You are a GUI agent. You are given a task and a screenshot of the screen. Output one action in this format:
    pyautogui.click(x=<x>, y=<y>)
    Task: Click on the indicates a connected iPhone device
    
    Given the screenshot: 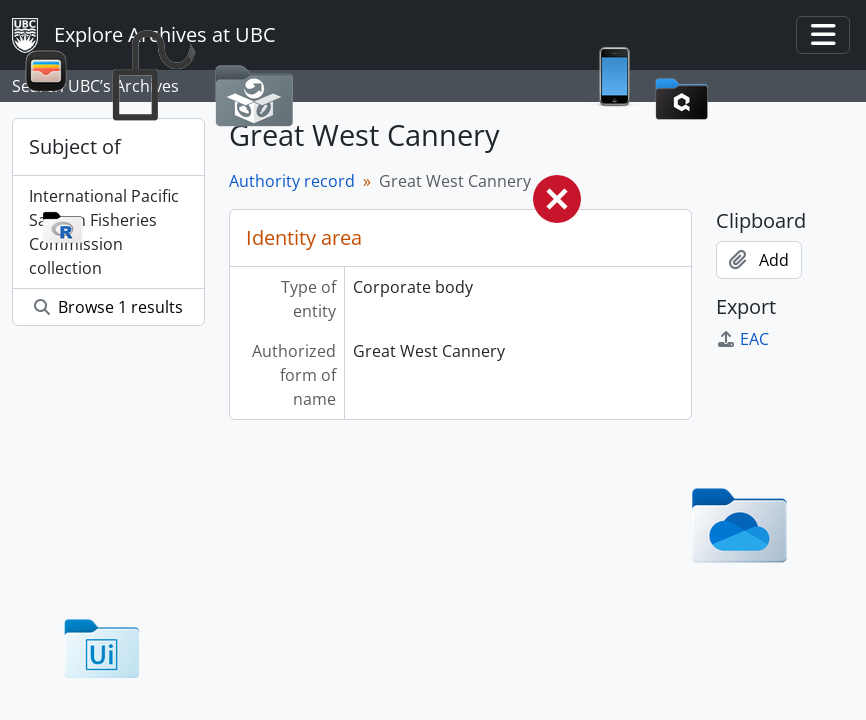 What is the action you would take?
    pyautogui.click(x=614, y=76)
    